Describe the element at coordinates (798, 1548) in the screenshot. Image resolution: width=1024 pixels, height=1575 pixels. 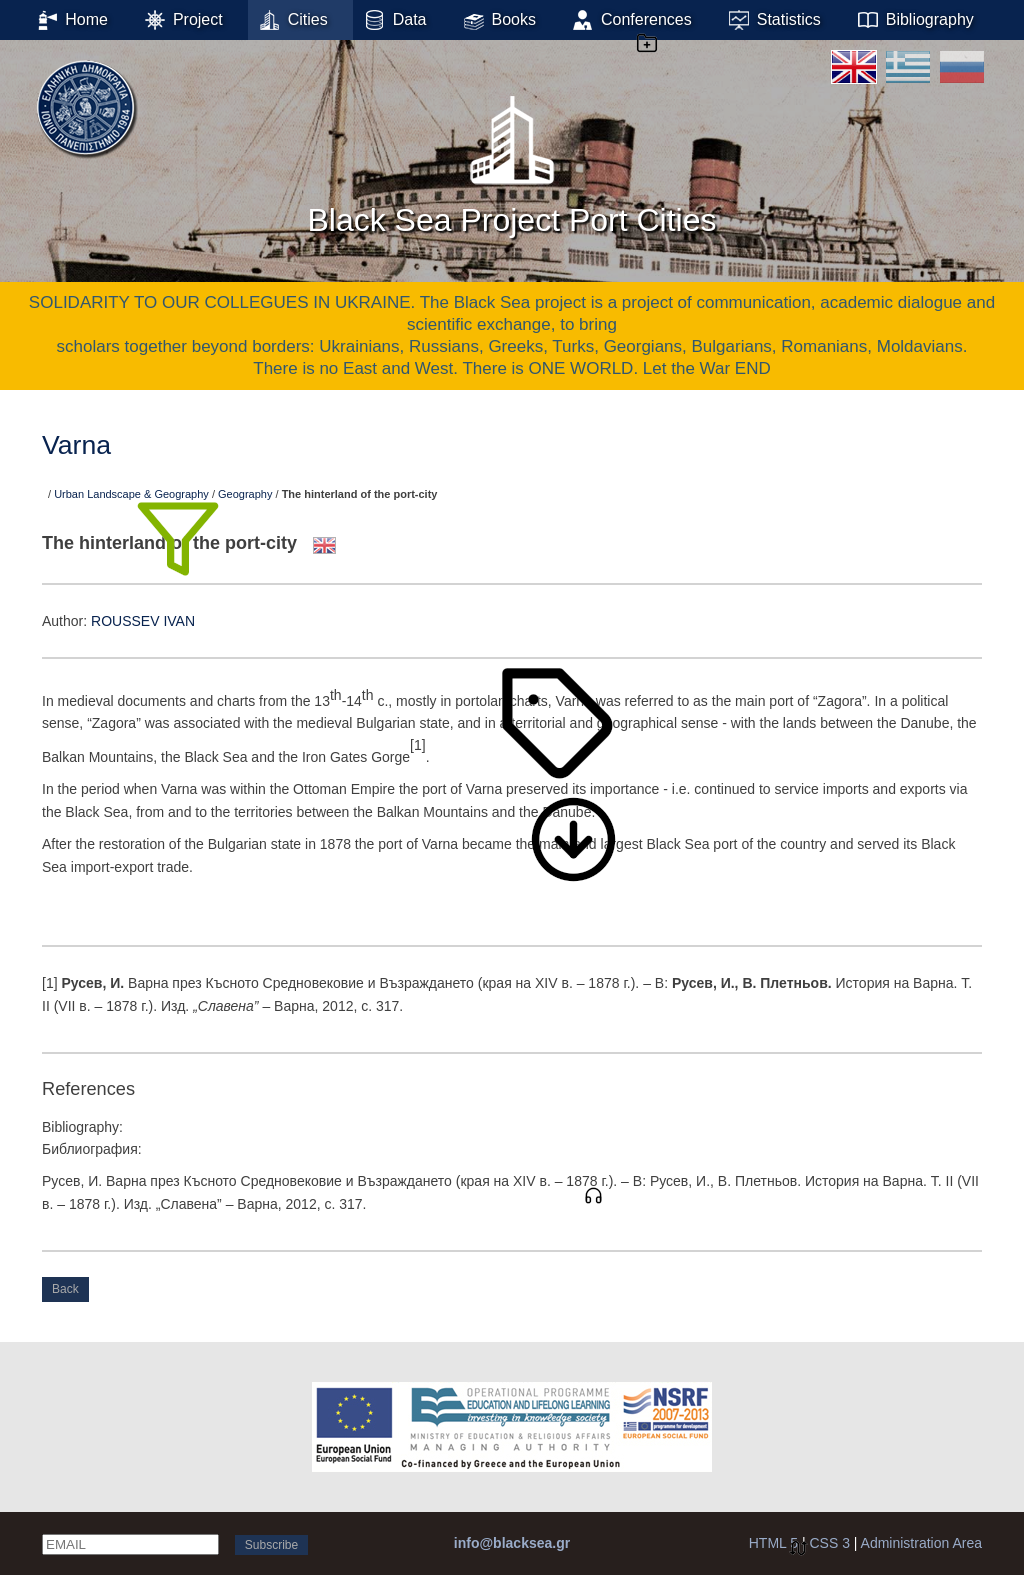
I see `swap or switch between active calls` at that location.